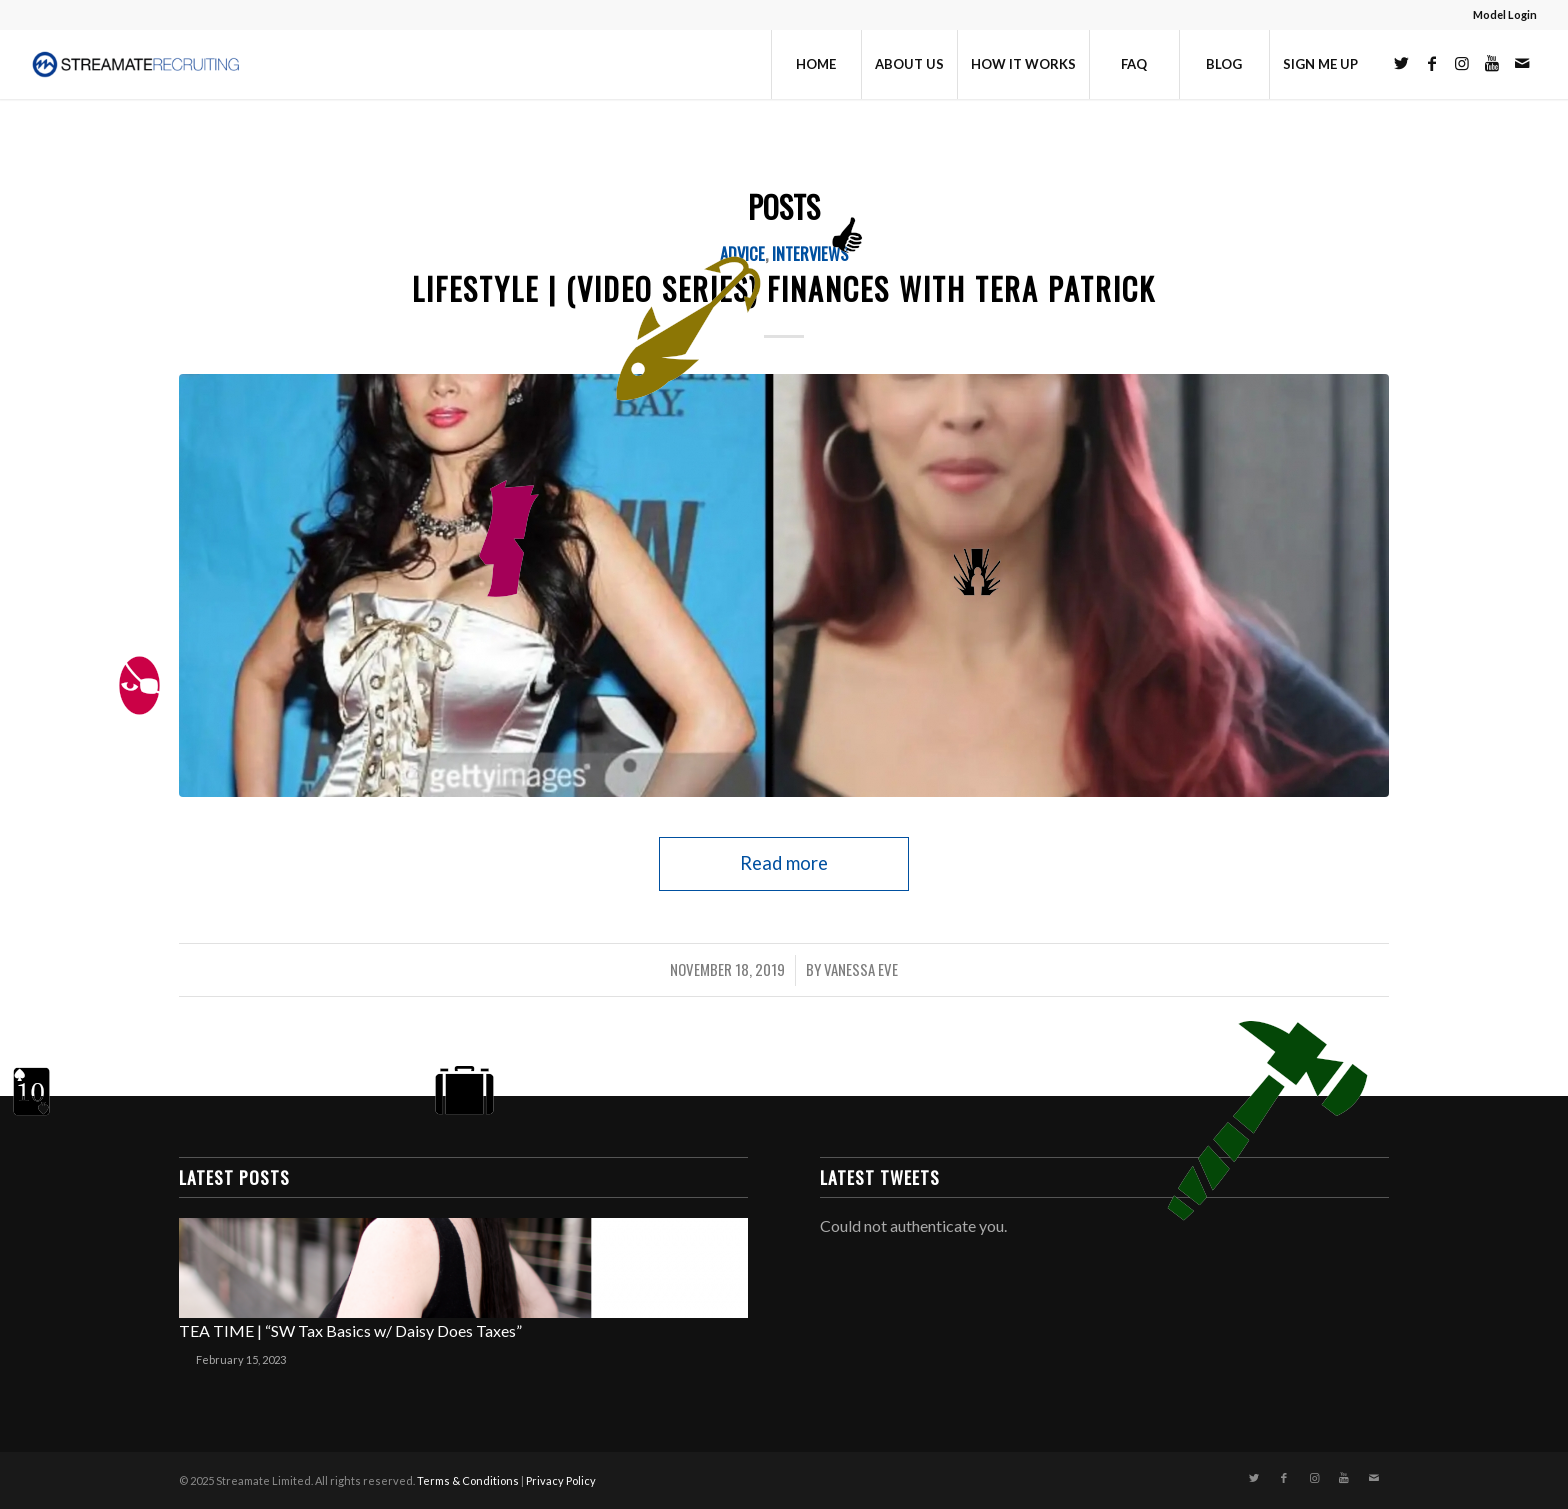 Image resolution: width=1568 pixels, height=1509 pixels. Describe the element at coordinates (464, 1091) in the screenshot. I see `access travel or trip planning features` at that location.